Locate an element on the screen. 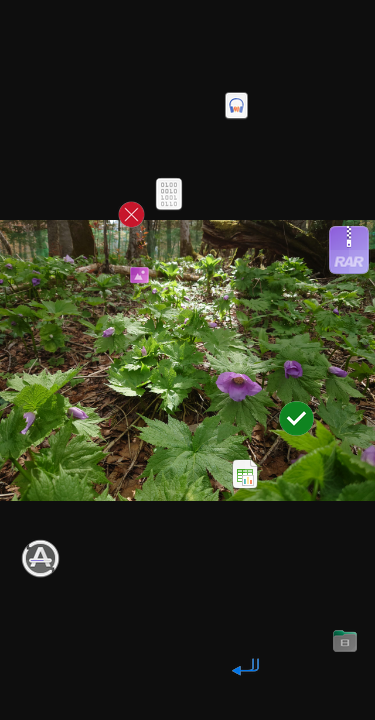 The image size is (375, 720). open your videos folder is located at coordinates (345, 641).